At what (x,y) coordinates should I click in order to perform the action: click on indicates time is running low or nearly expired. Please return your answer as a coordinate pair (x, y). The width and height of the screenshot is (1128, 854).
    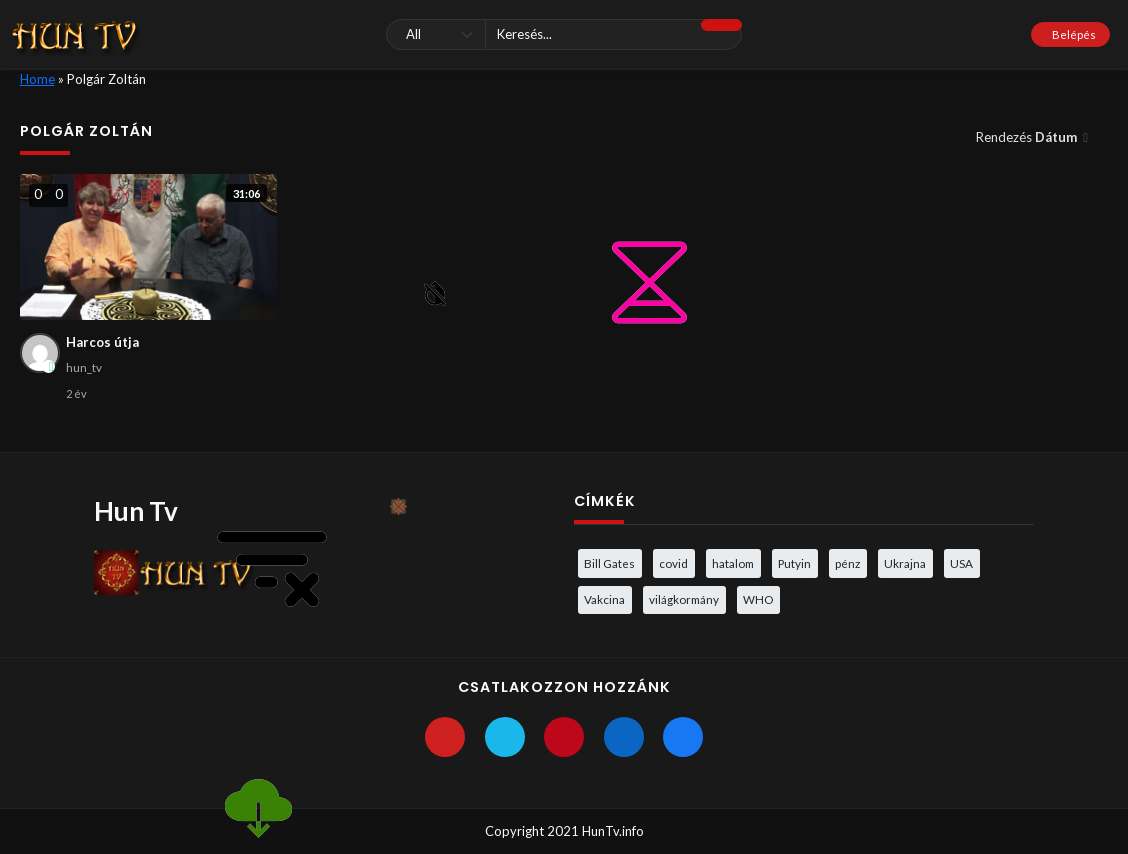
    Looking at the image, I should click on (649, 282).